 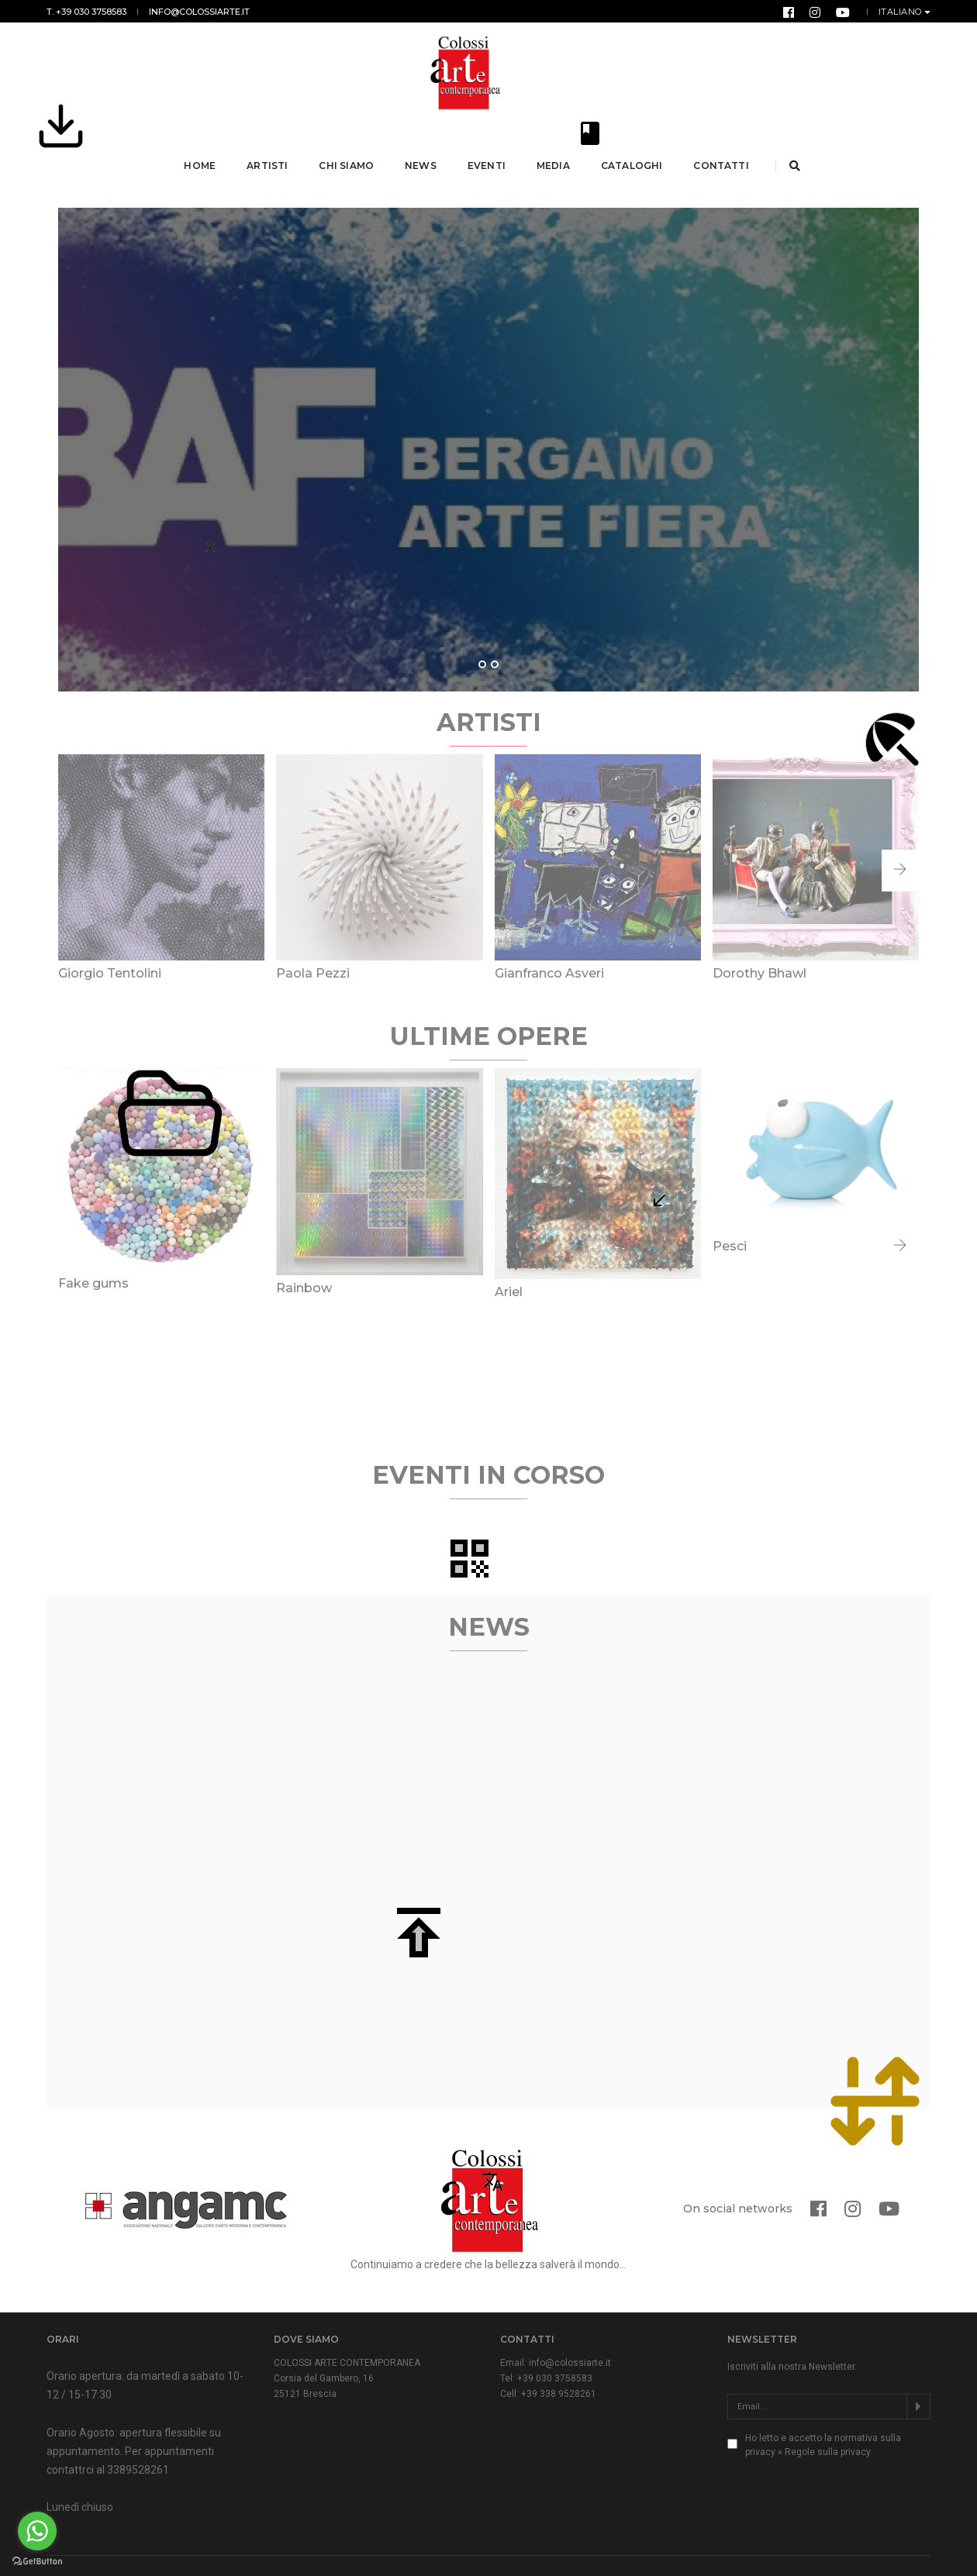 I want to click on translate text to another language, so click(x=492, y=2181).